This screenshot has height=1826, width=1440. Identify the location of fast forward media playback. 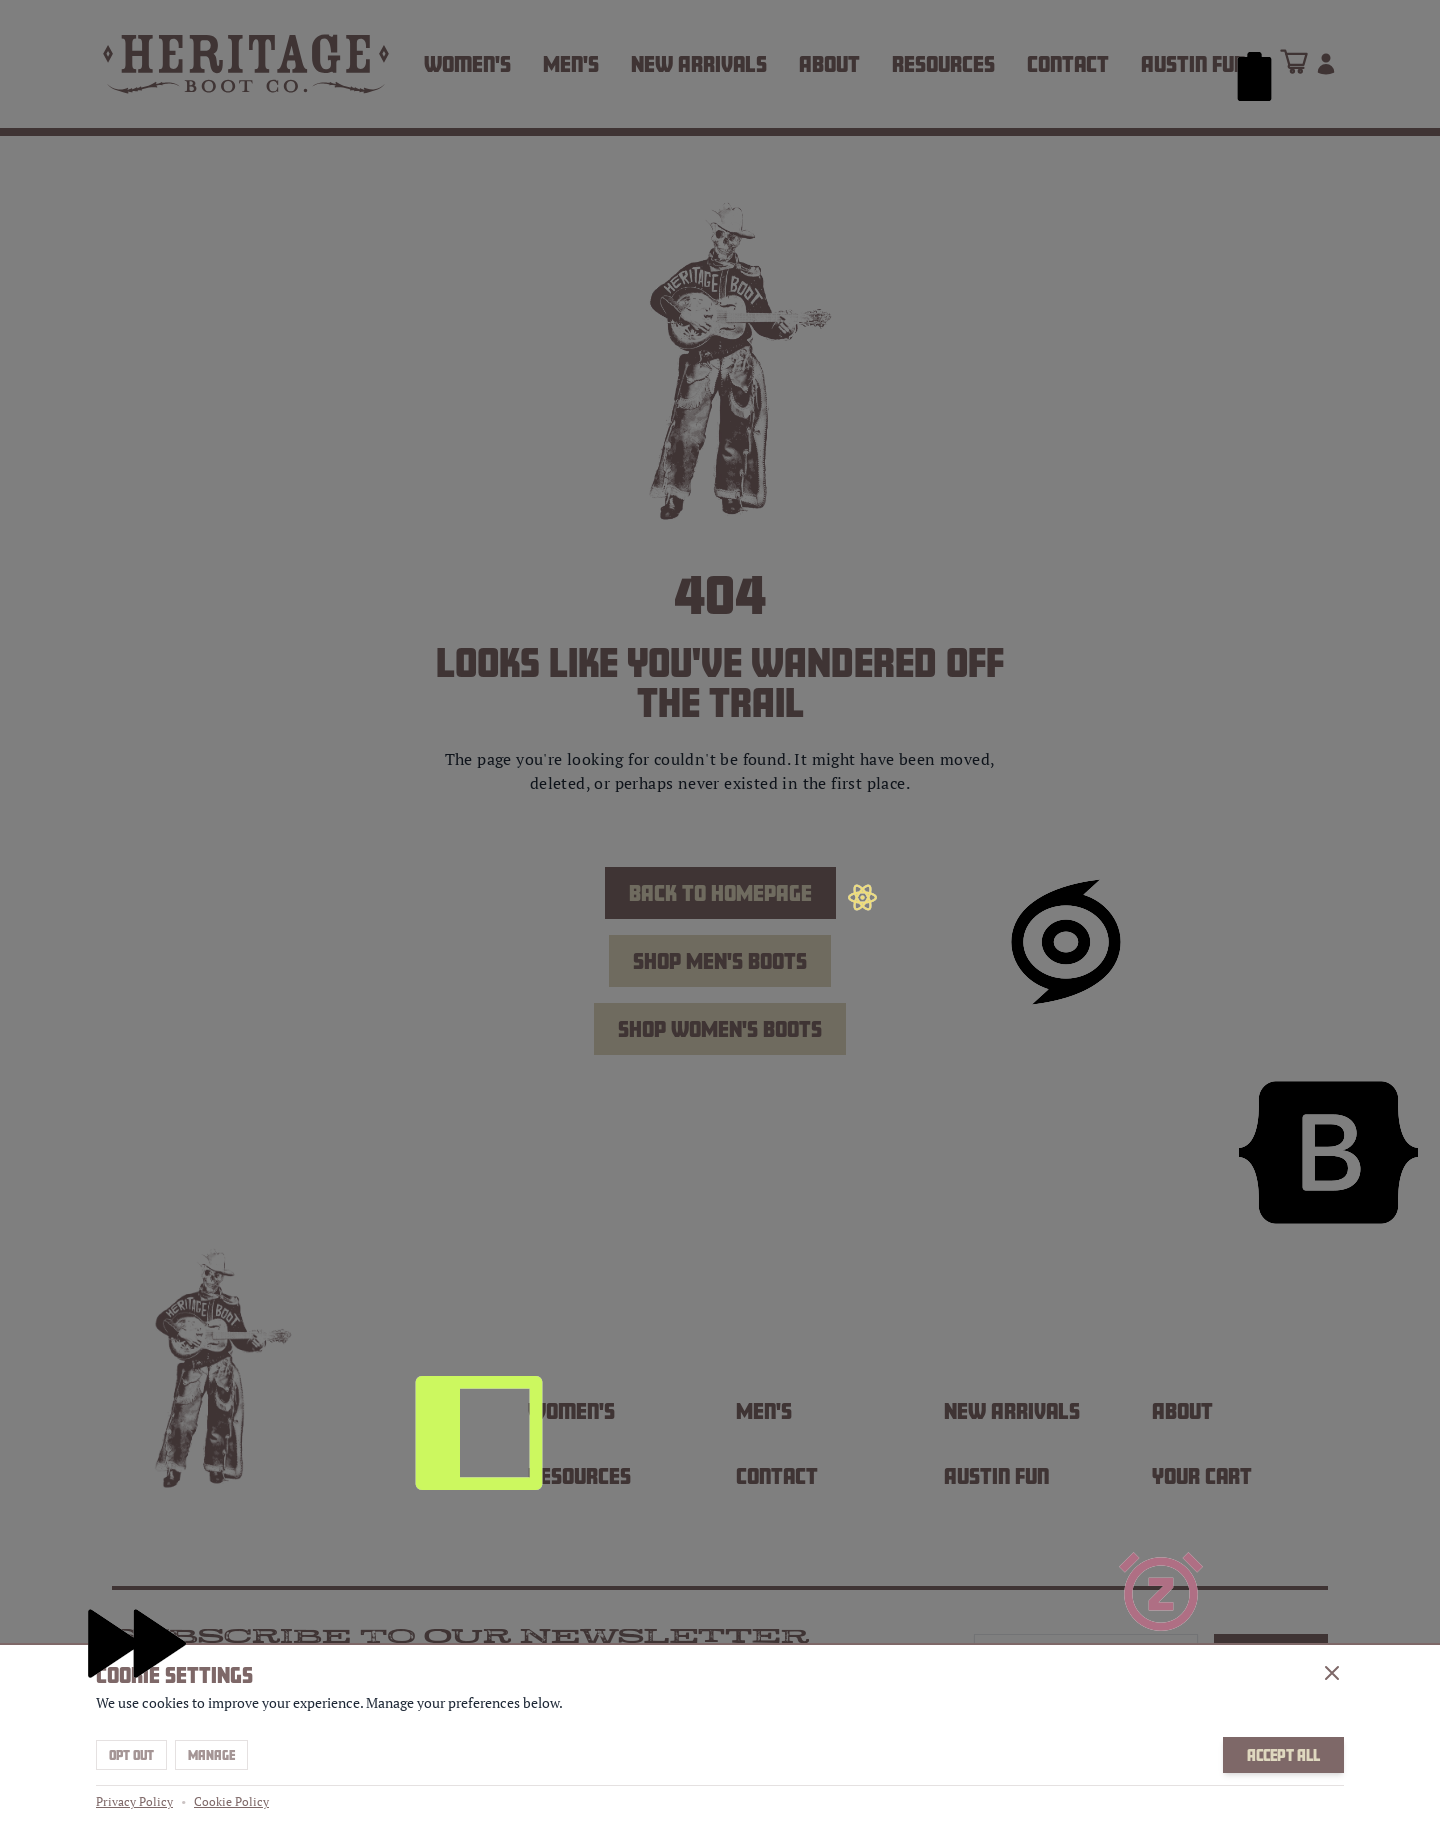
(133, 1643).